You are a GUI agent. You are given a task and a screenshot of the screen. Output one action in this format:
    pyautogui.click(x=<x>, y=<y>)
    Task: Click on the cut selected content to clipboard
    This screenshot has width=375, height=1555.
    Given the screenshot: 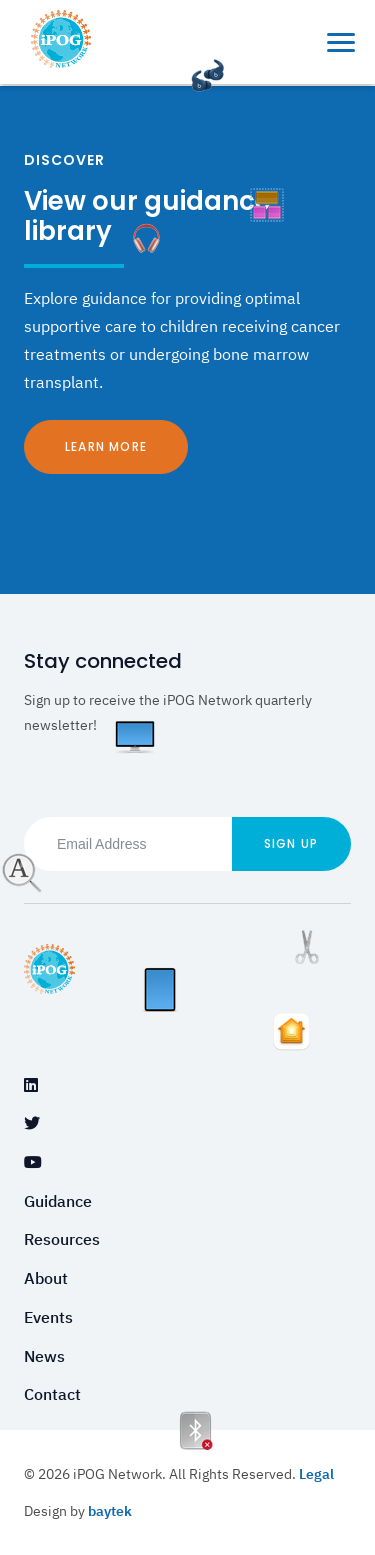 What is the action you would take?
    pyautogui.click(x=307, y=947)
    